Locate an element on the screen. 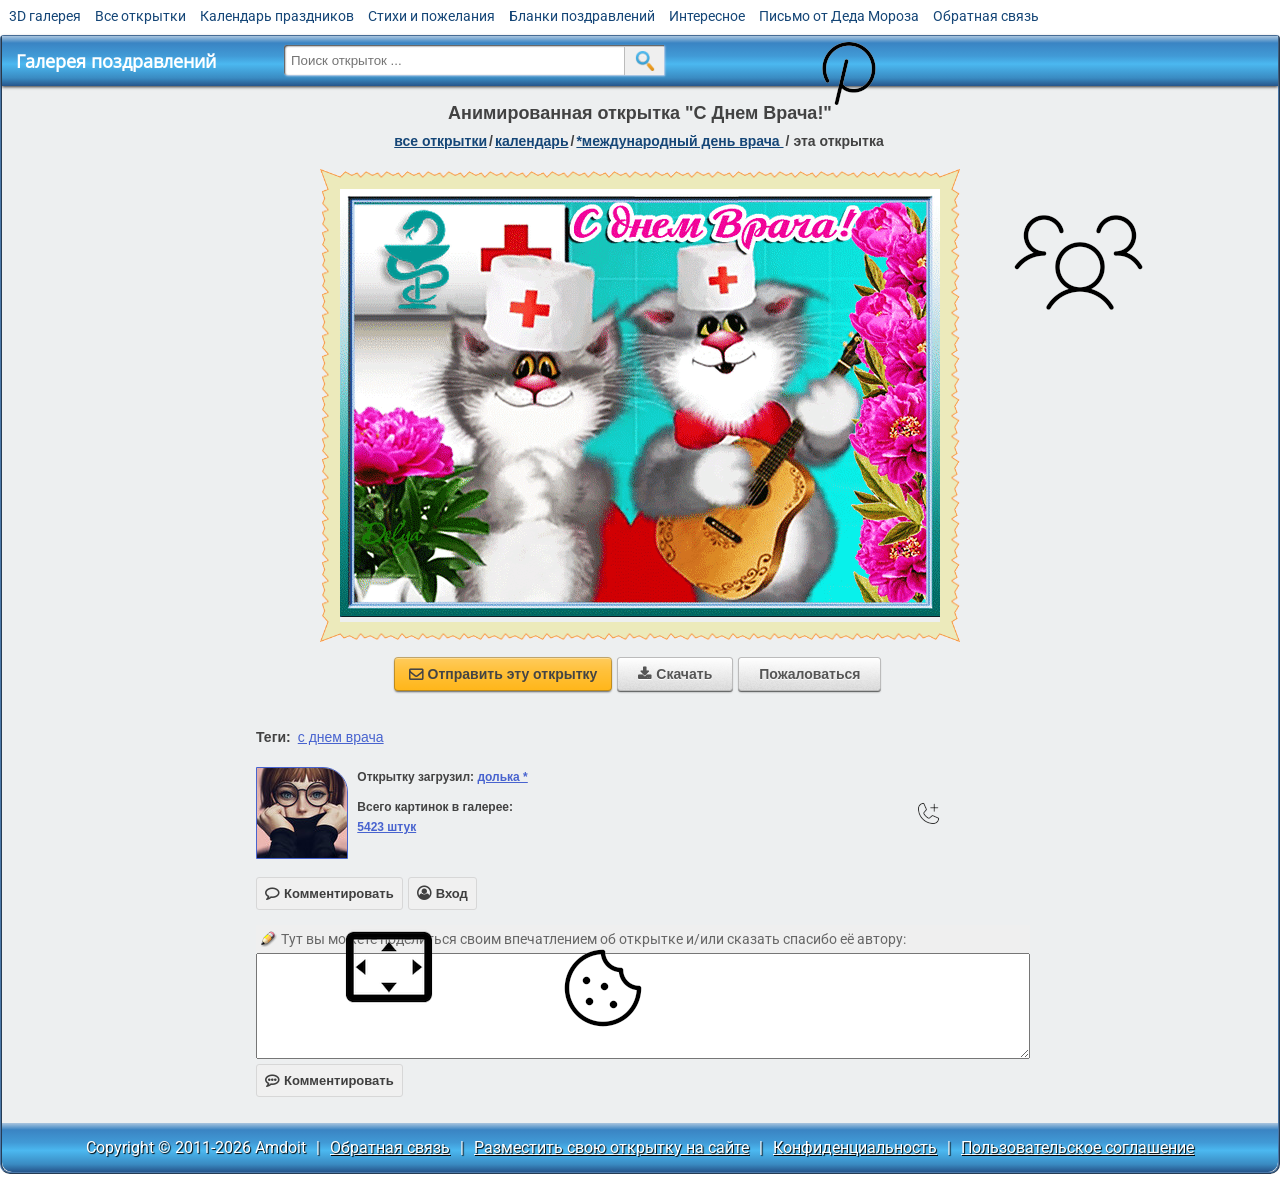  view group members or team is located at coordinates (1080, 258).